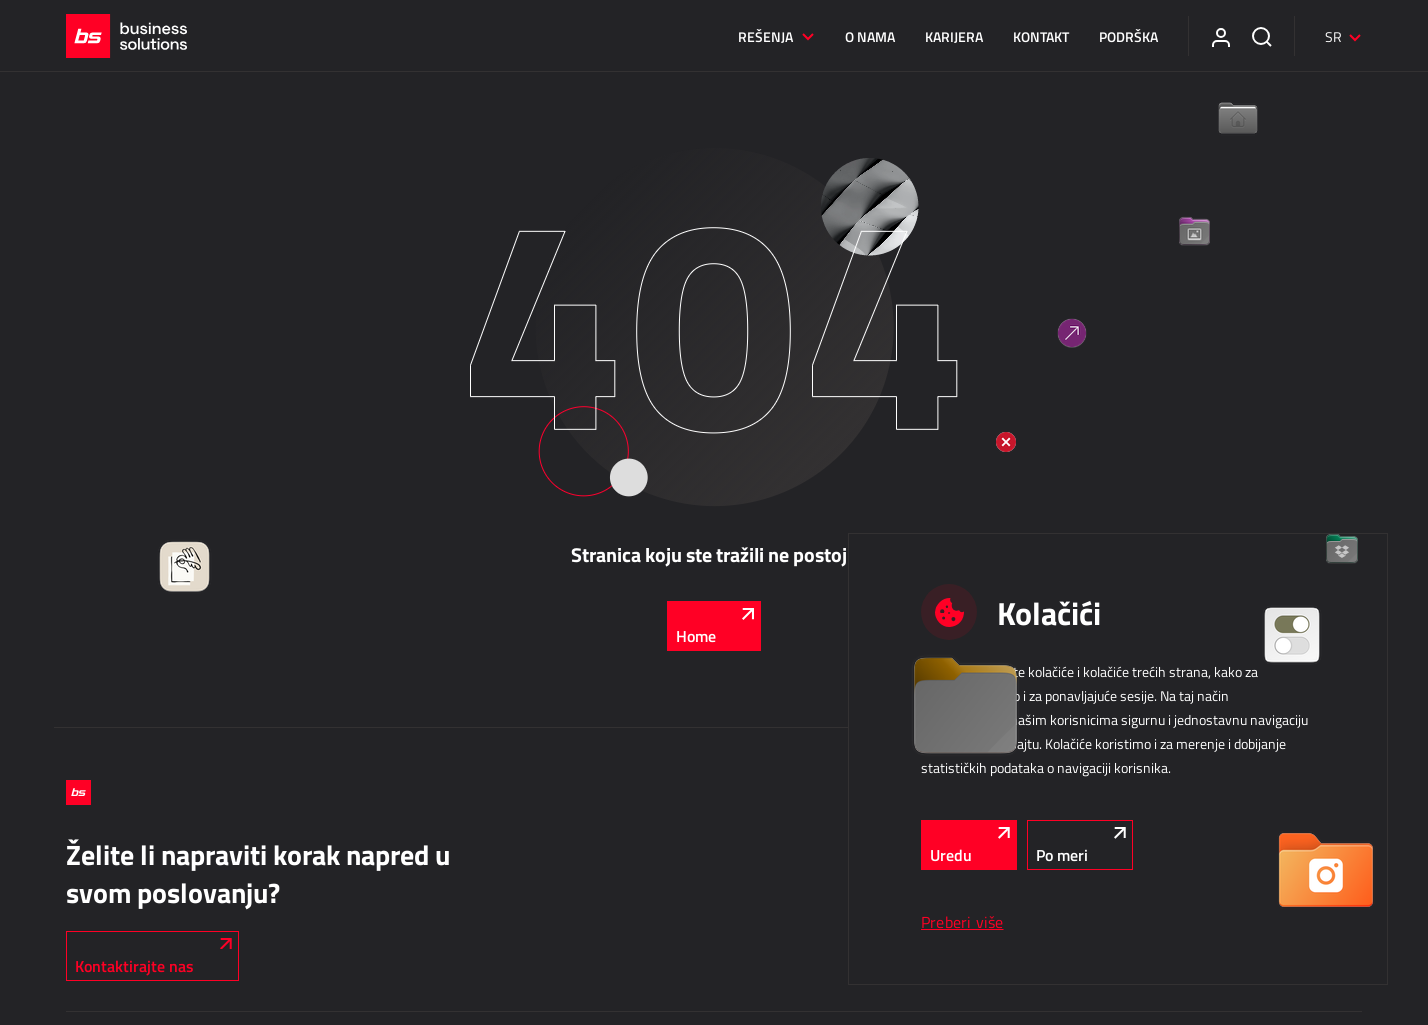  What do you see at coordinates (965, 705) in the screenshot?
I see `open folder to view contents` at bounding box center [965, 705].